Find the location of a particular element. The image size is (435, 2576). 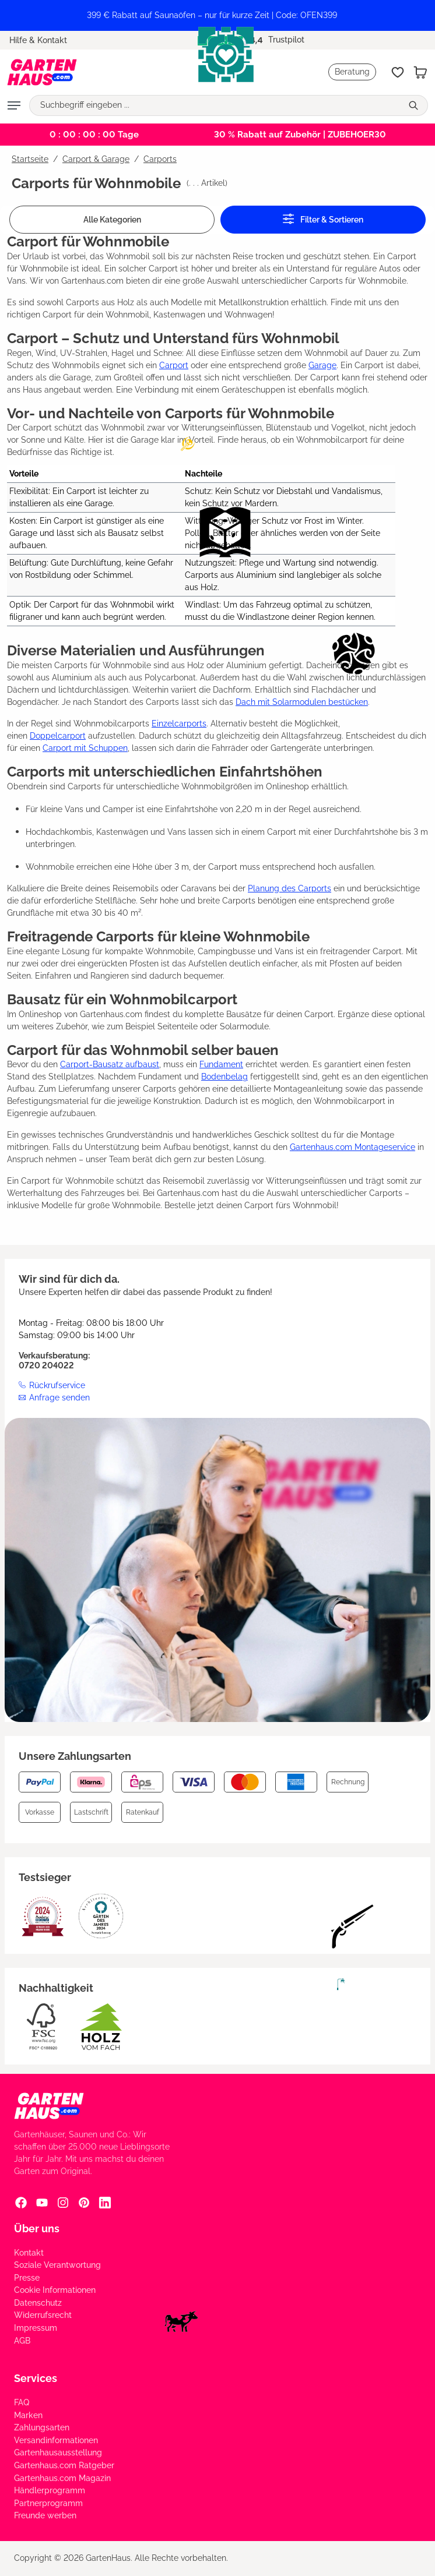

access farm or livestock management features is located at coordinates (181, 2321).